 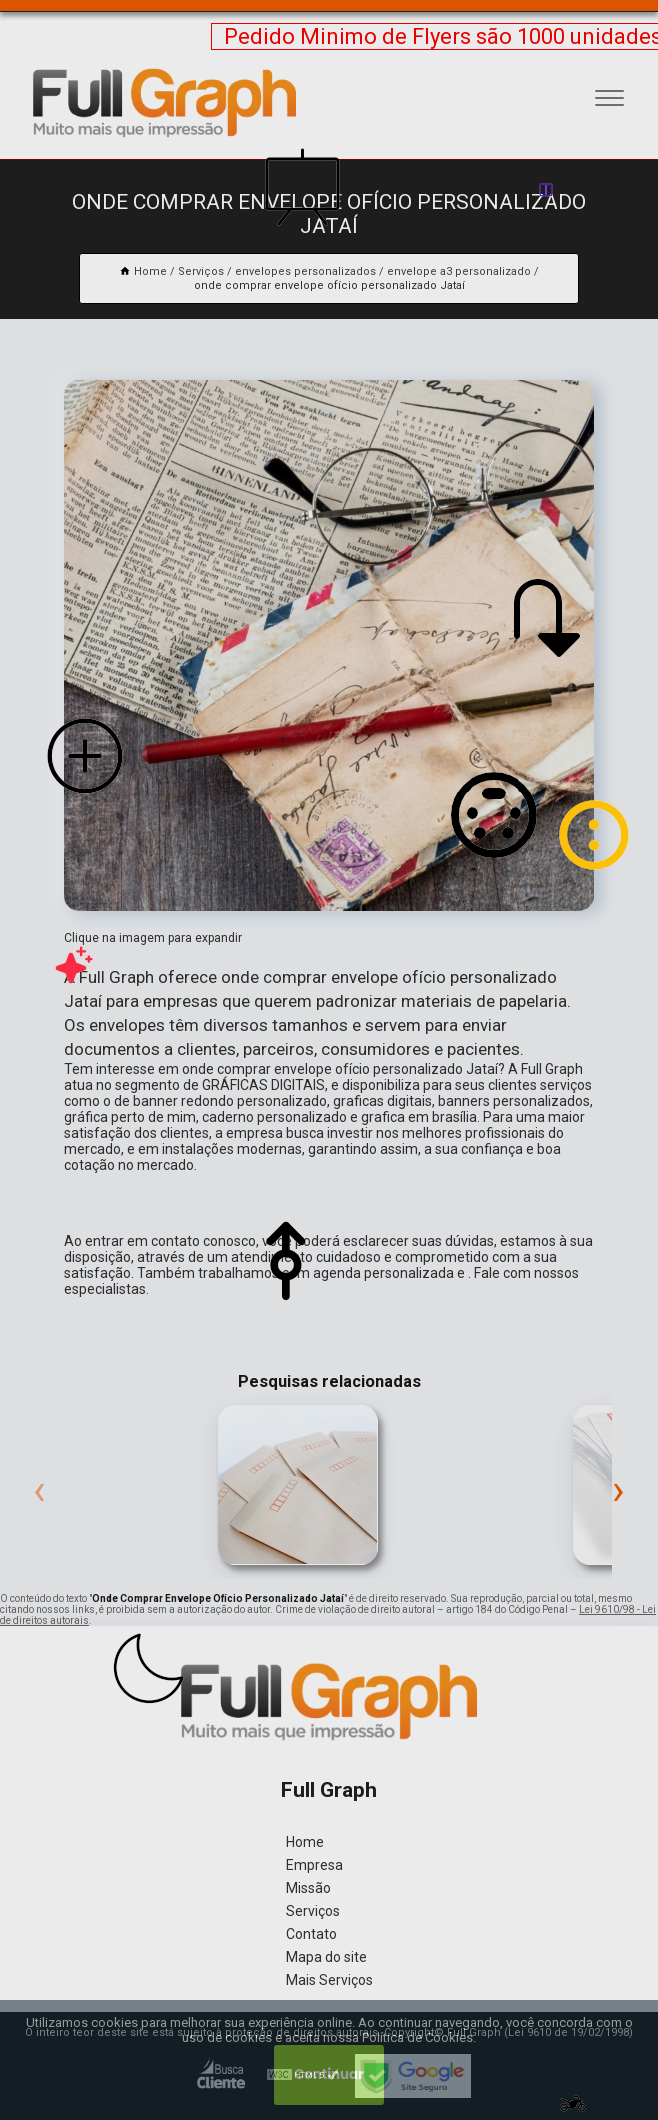 I want to click on start or view a presentation, so click(x=302, y=188).